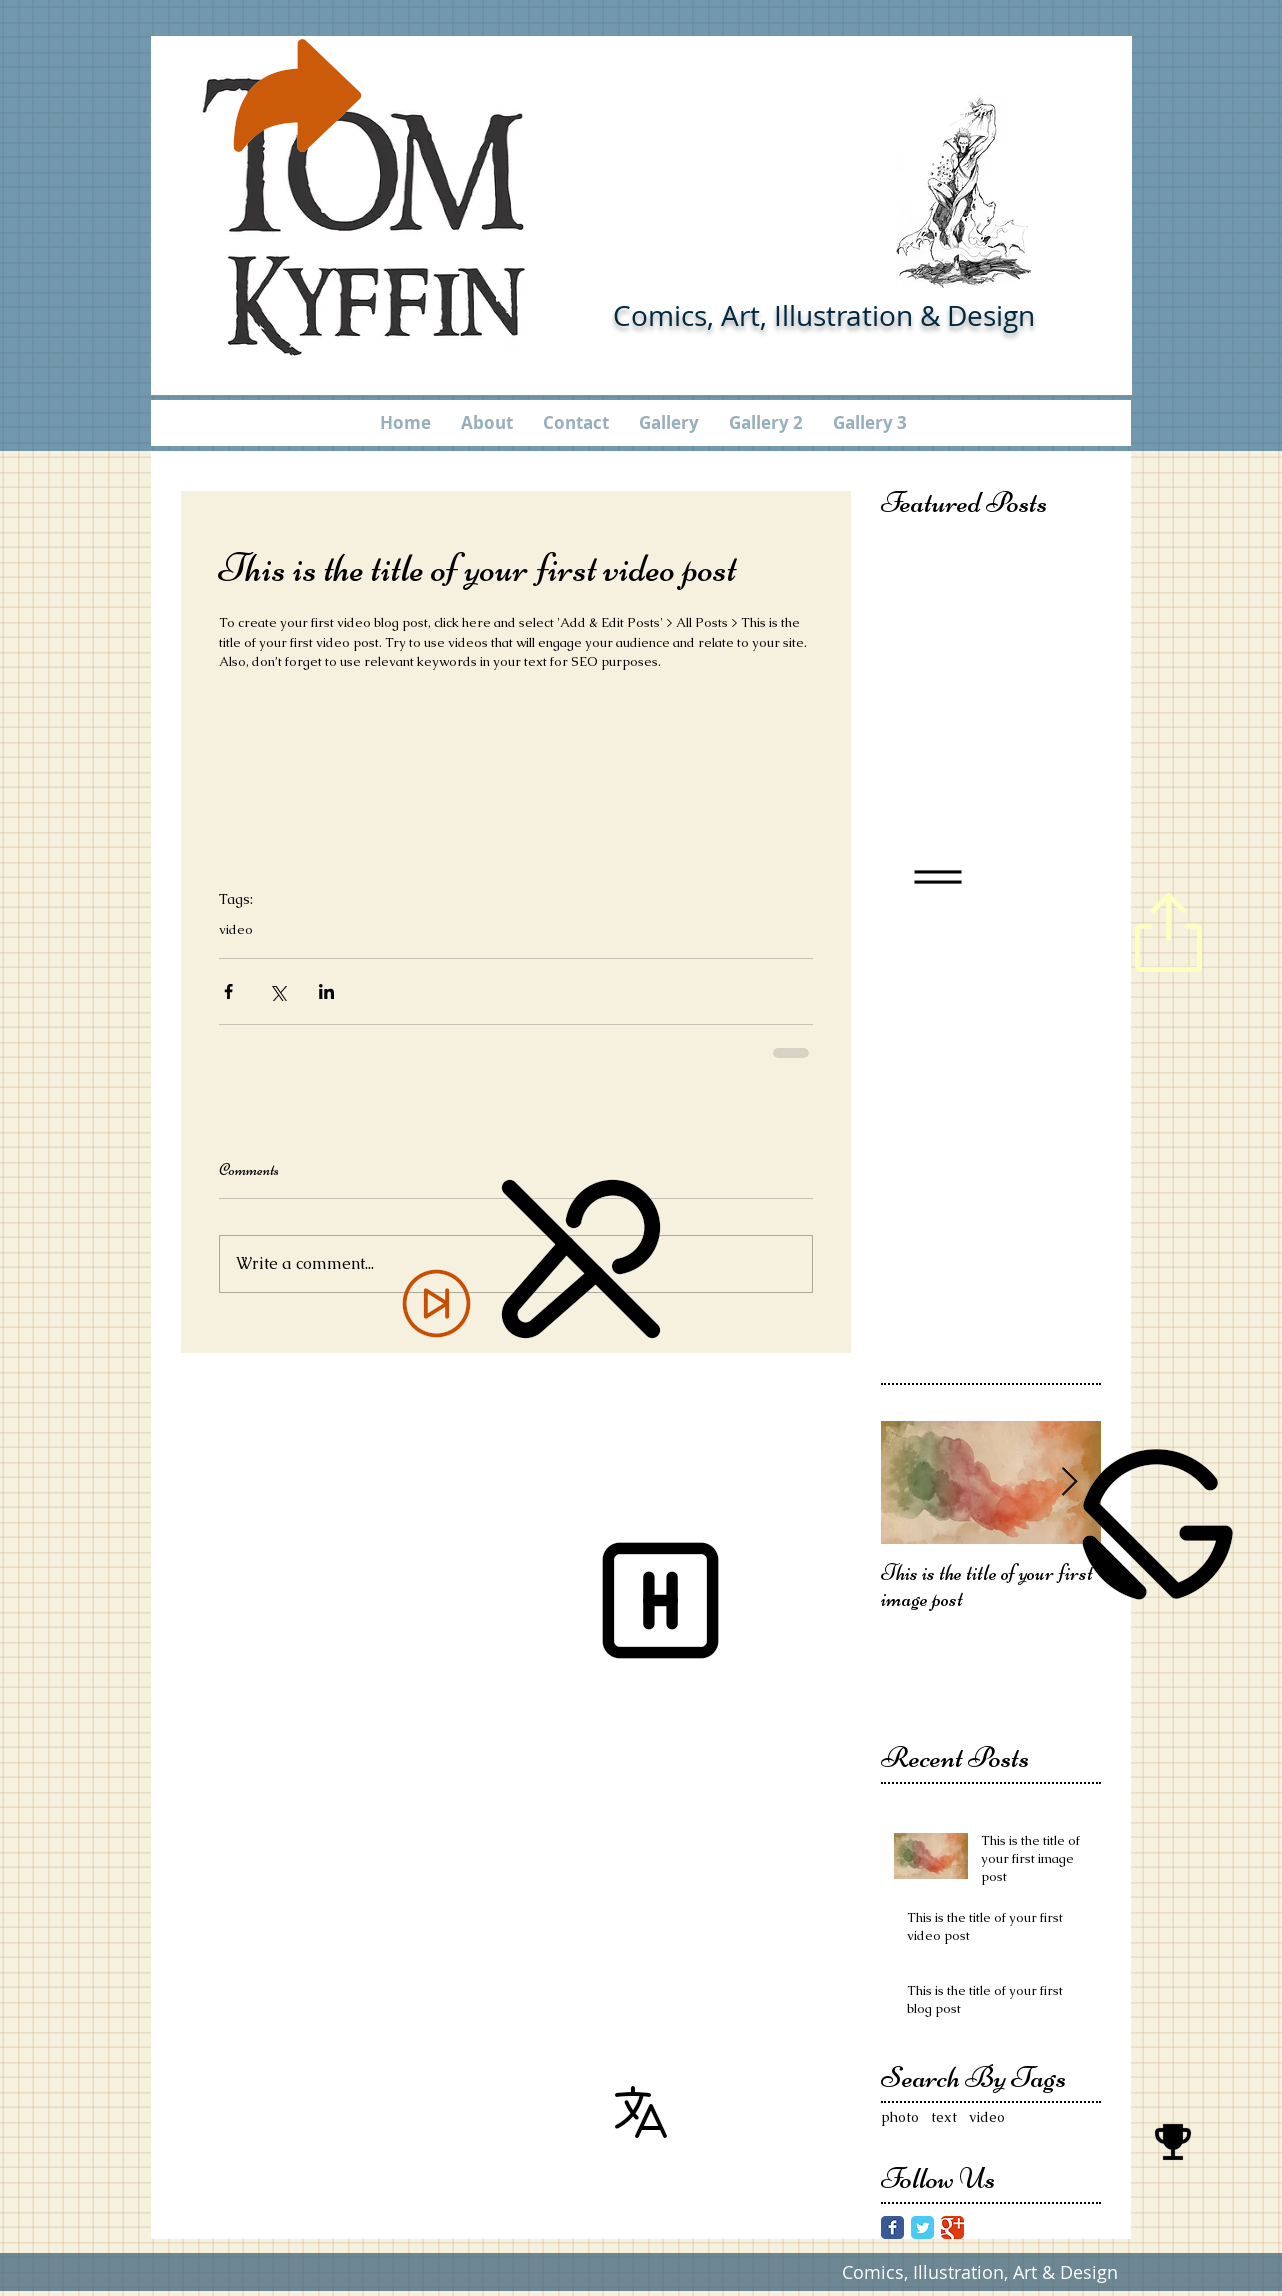  What do you see at coordinates (641, 2112) in the screenshot?
I see `change language settings` at bounding box center [641, 2112].